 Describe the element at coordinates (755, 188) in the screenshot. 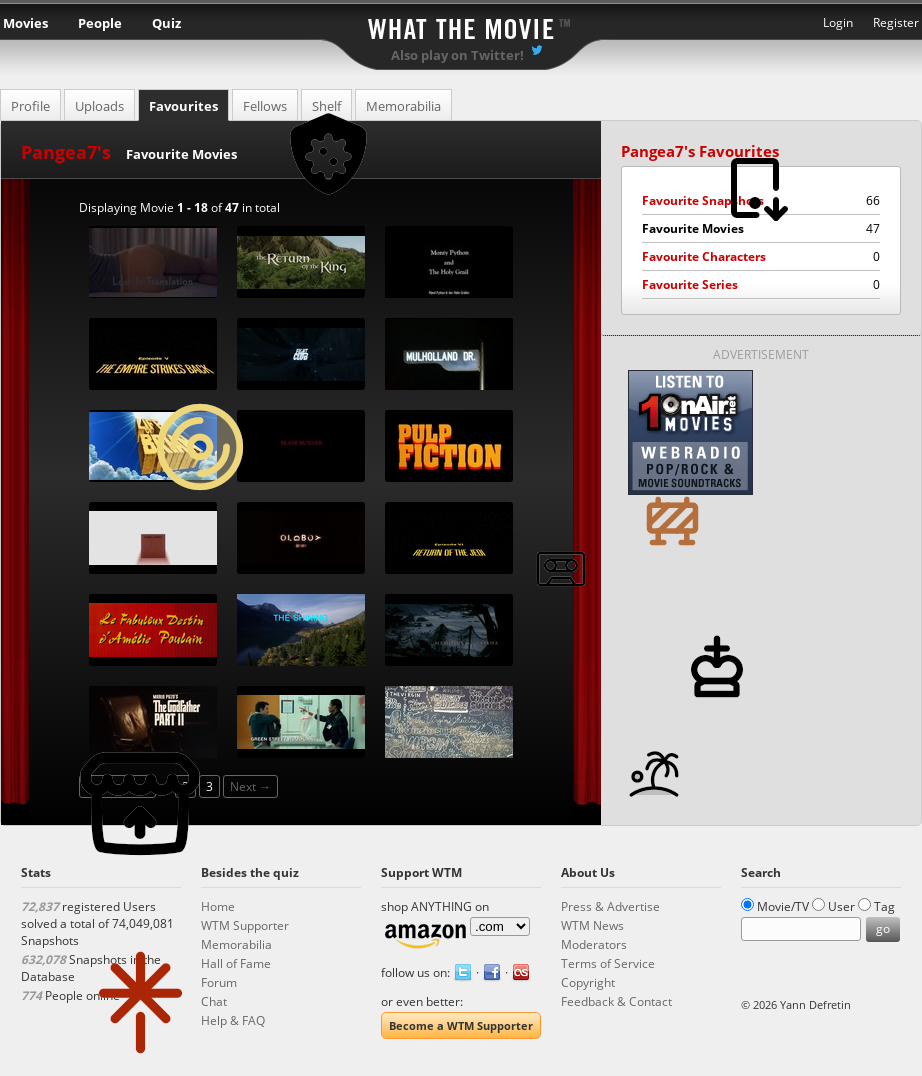

I see `download content to tablet` at that location.